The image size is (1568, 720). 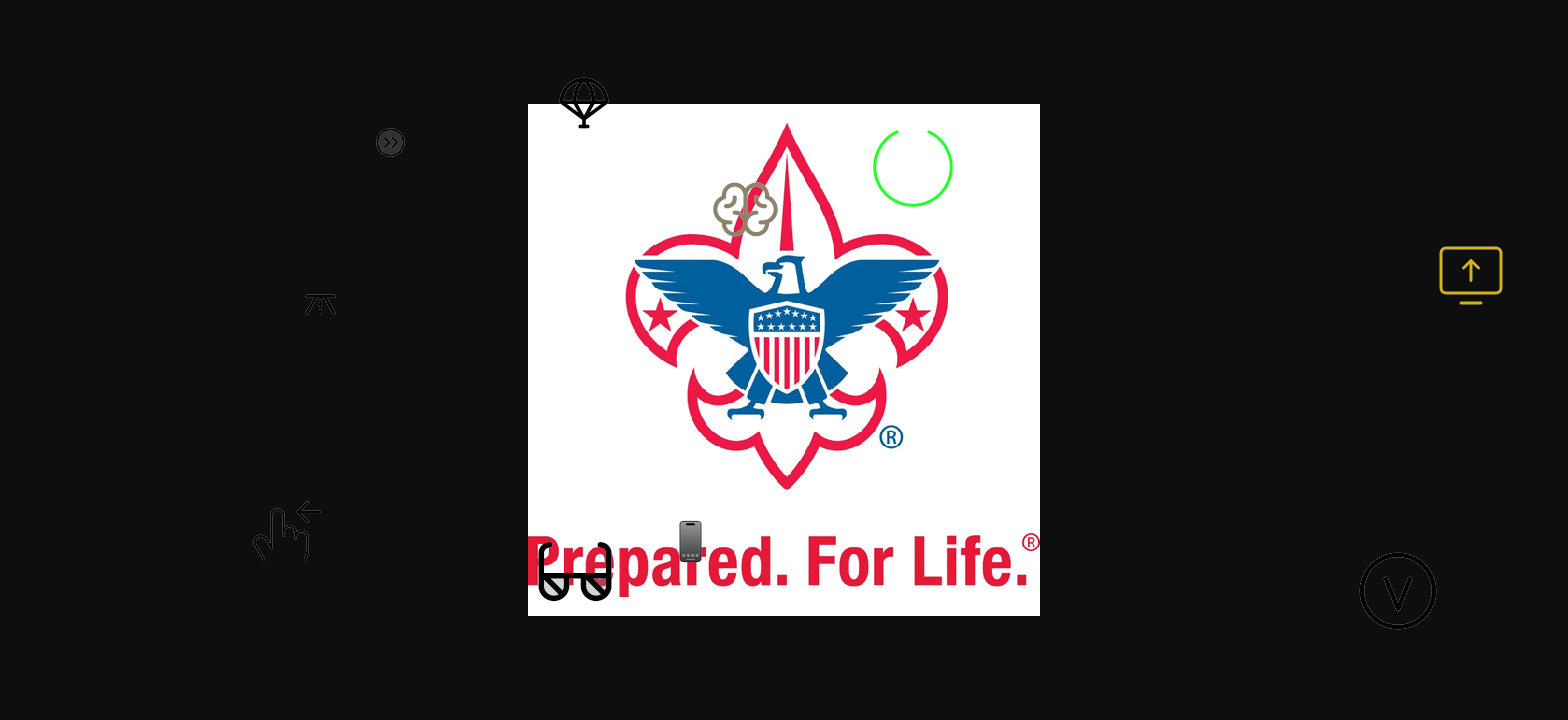 What do you see at coordinates (690, 541) in the screenshot?
I see `iPhone device icon` at bounding box center [690, 541].